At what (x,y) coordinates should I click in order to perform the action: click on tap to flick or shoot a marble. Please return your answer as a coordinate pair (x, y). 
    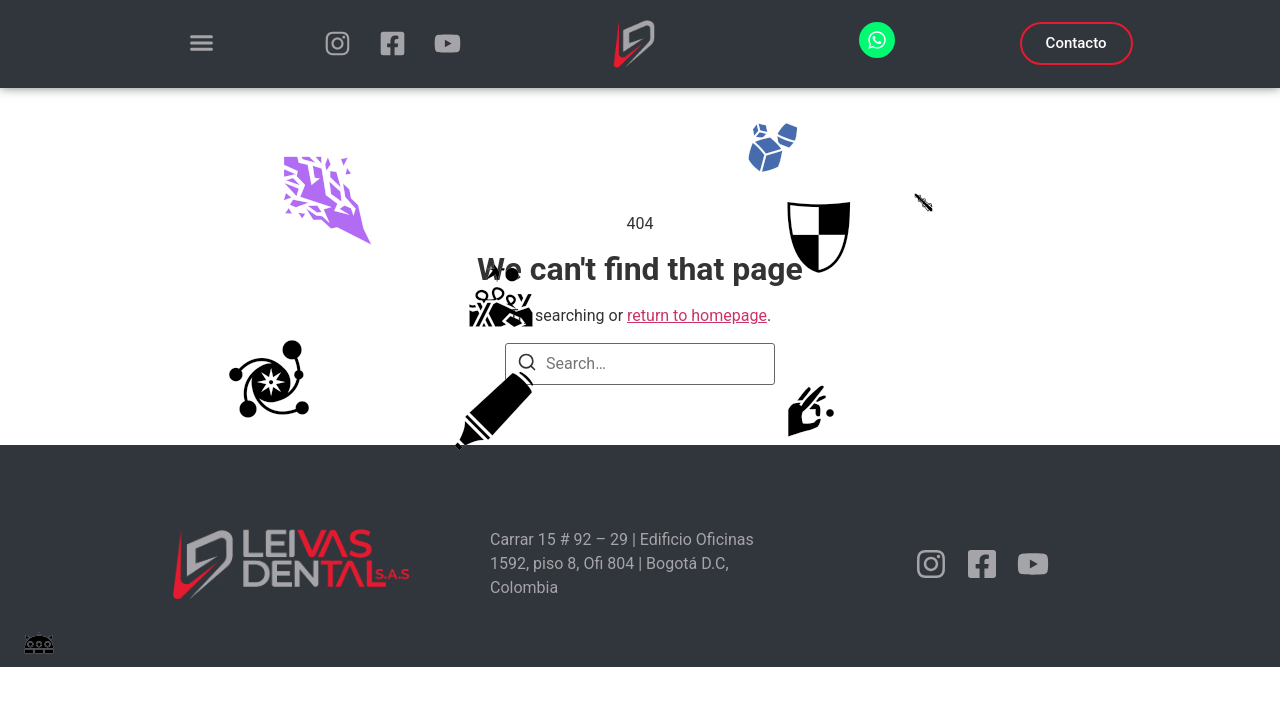
    Looking at the image, I should click on (818, 410).